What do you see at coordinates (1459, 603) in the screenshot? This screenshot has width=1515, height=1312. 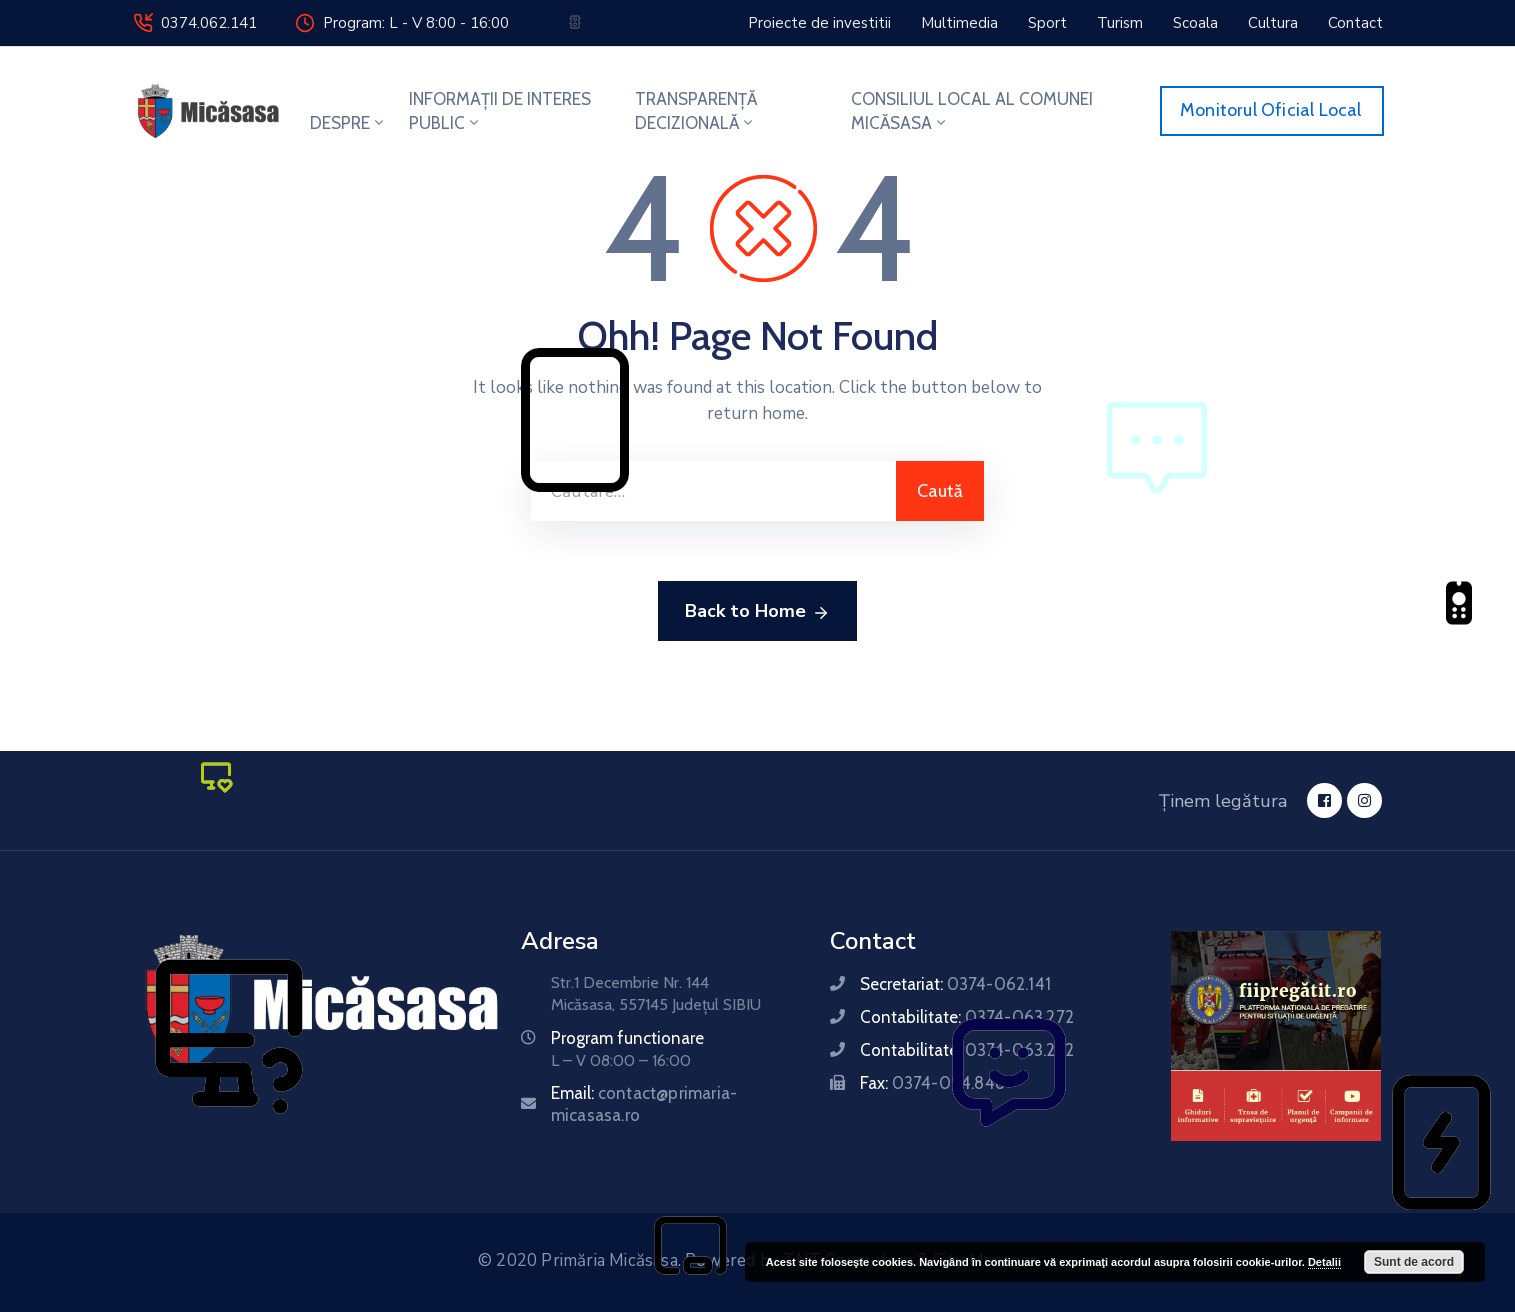 I see `control a connected device remotely` at bounding box center [1459, 603].